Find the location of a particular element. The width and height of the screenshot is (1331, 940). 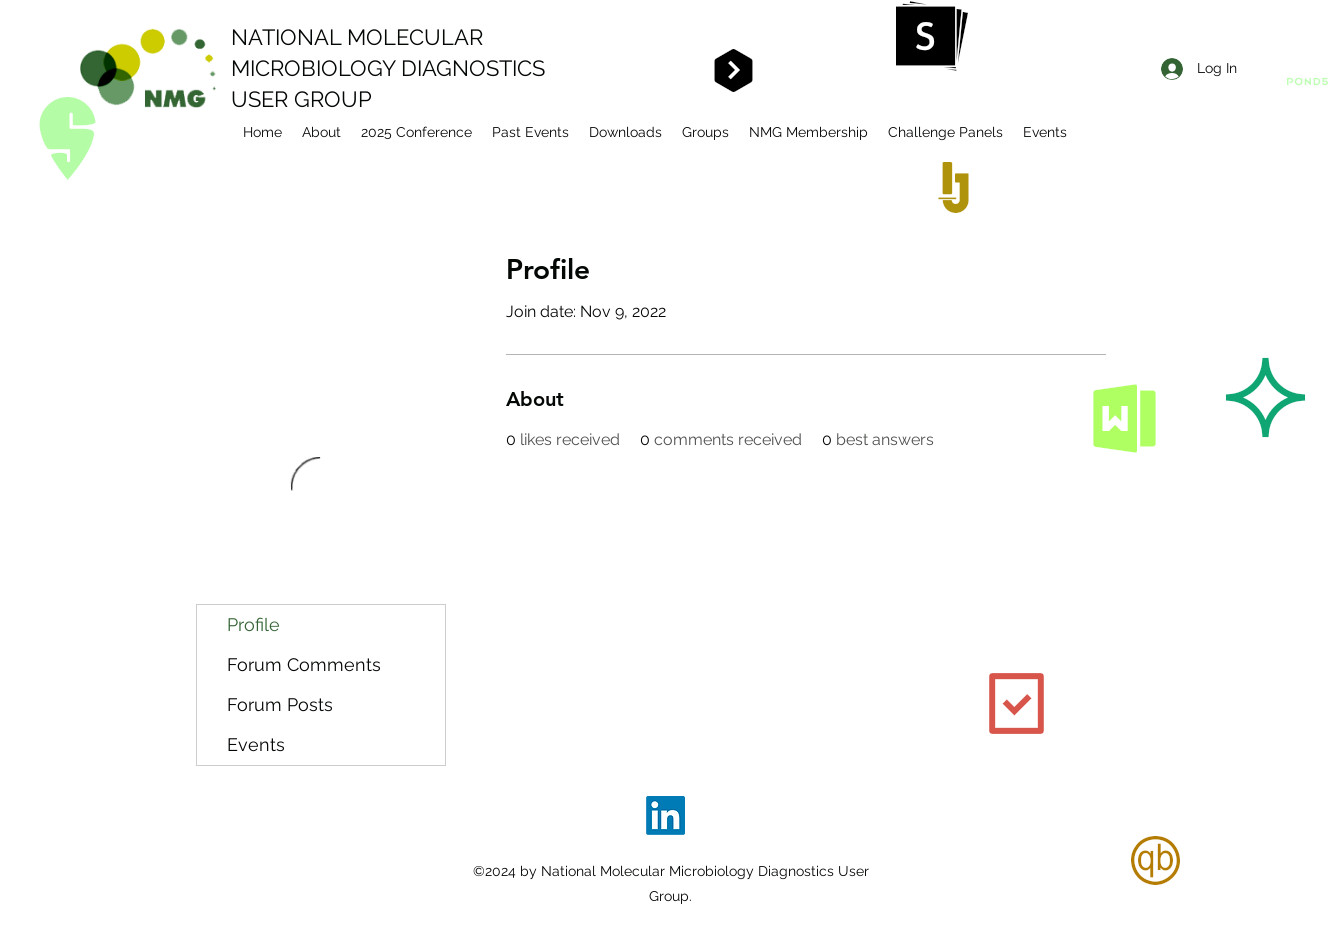

buddy CI/CD platform logo is located at coordinates (733, 70).